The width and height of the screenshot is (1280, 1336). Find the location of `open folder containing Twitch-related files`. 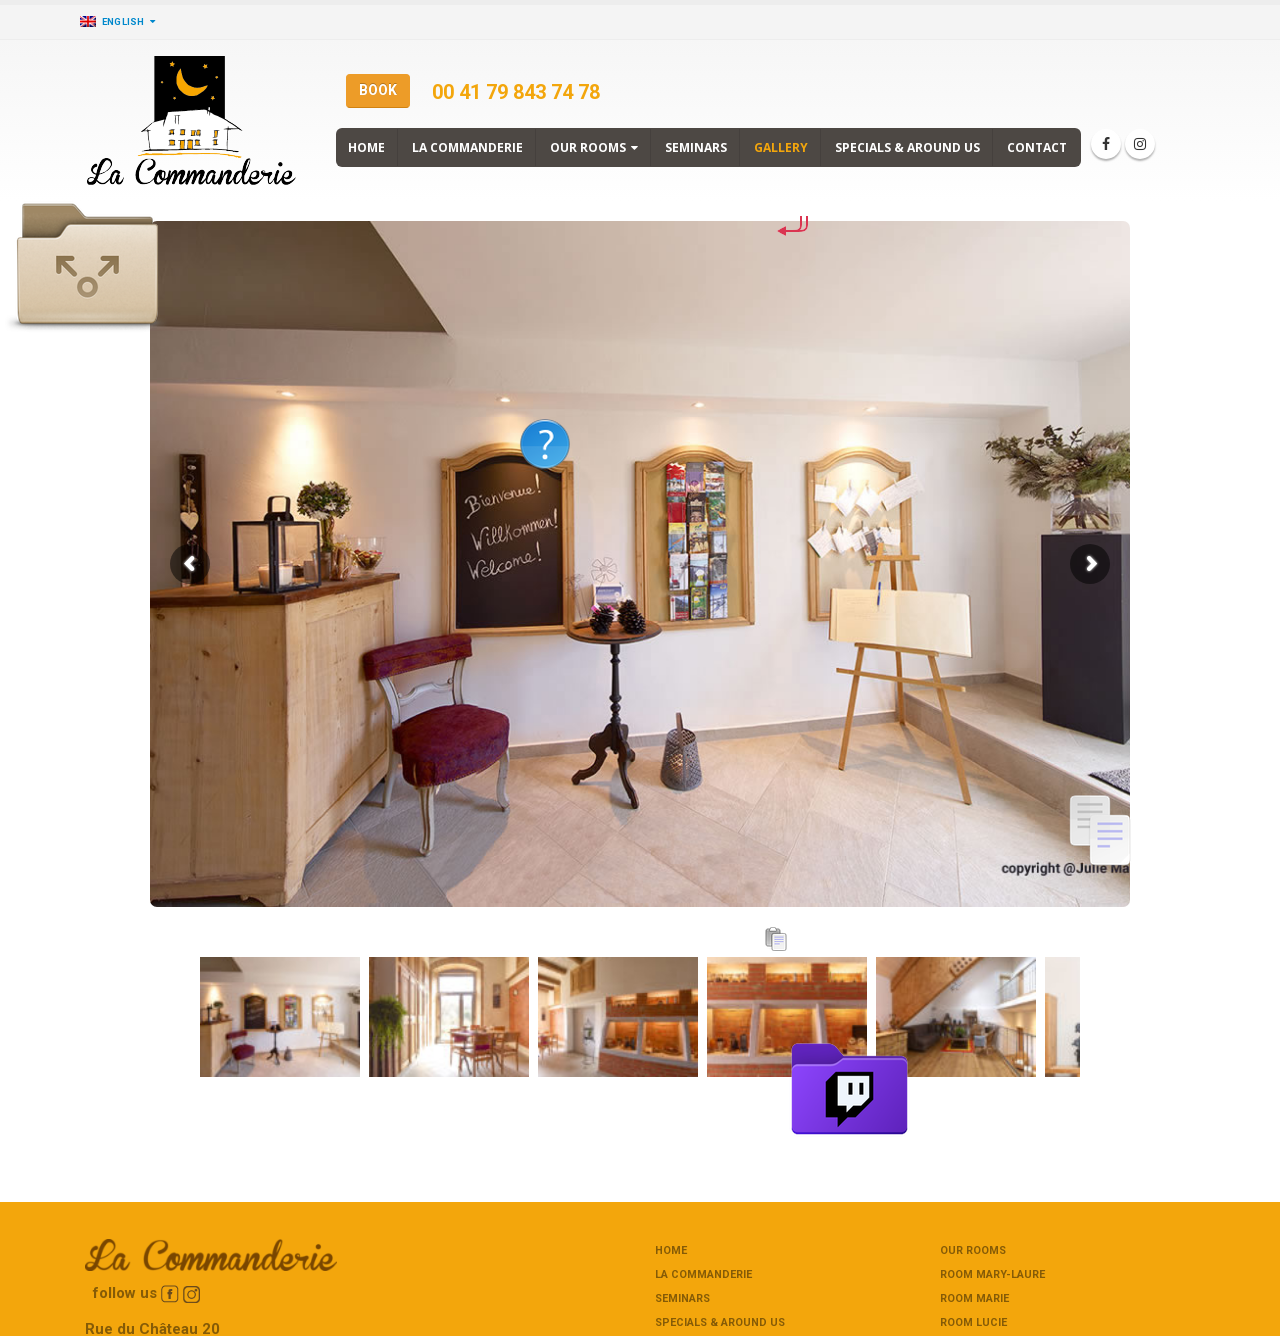

open folder containing Twitch-related files is located at coordinates (849, 1092).